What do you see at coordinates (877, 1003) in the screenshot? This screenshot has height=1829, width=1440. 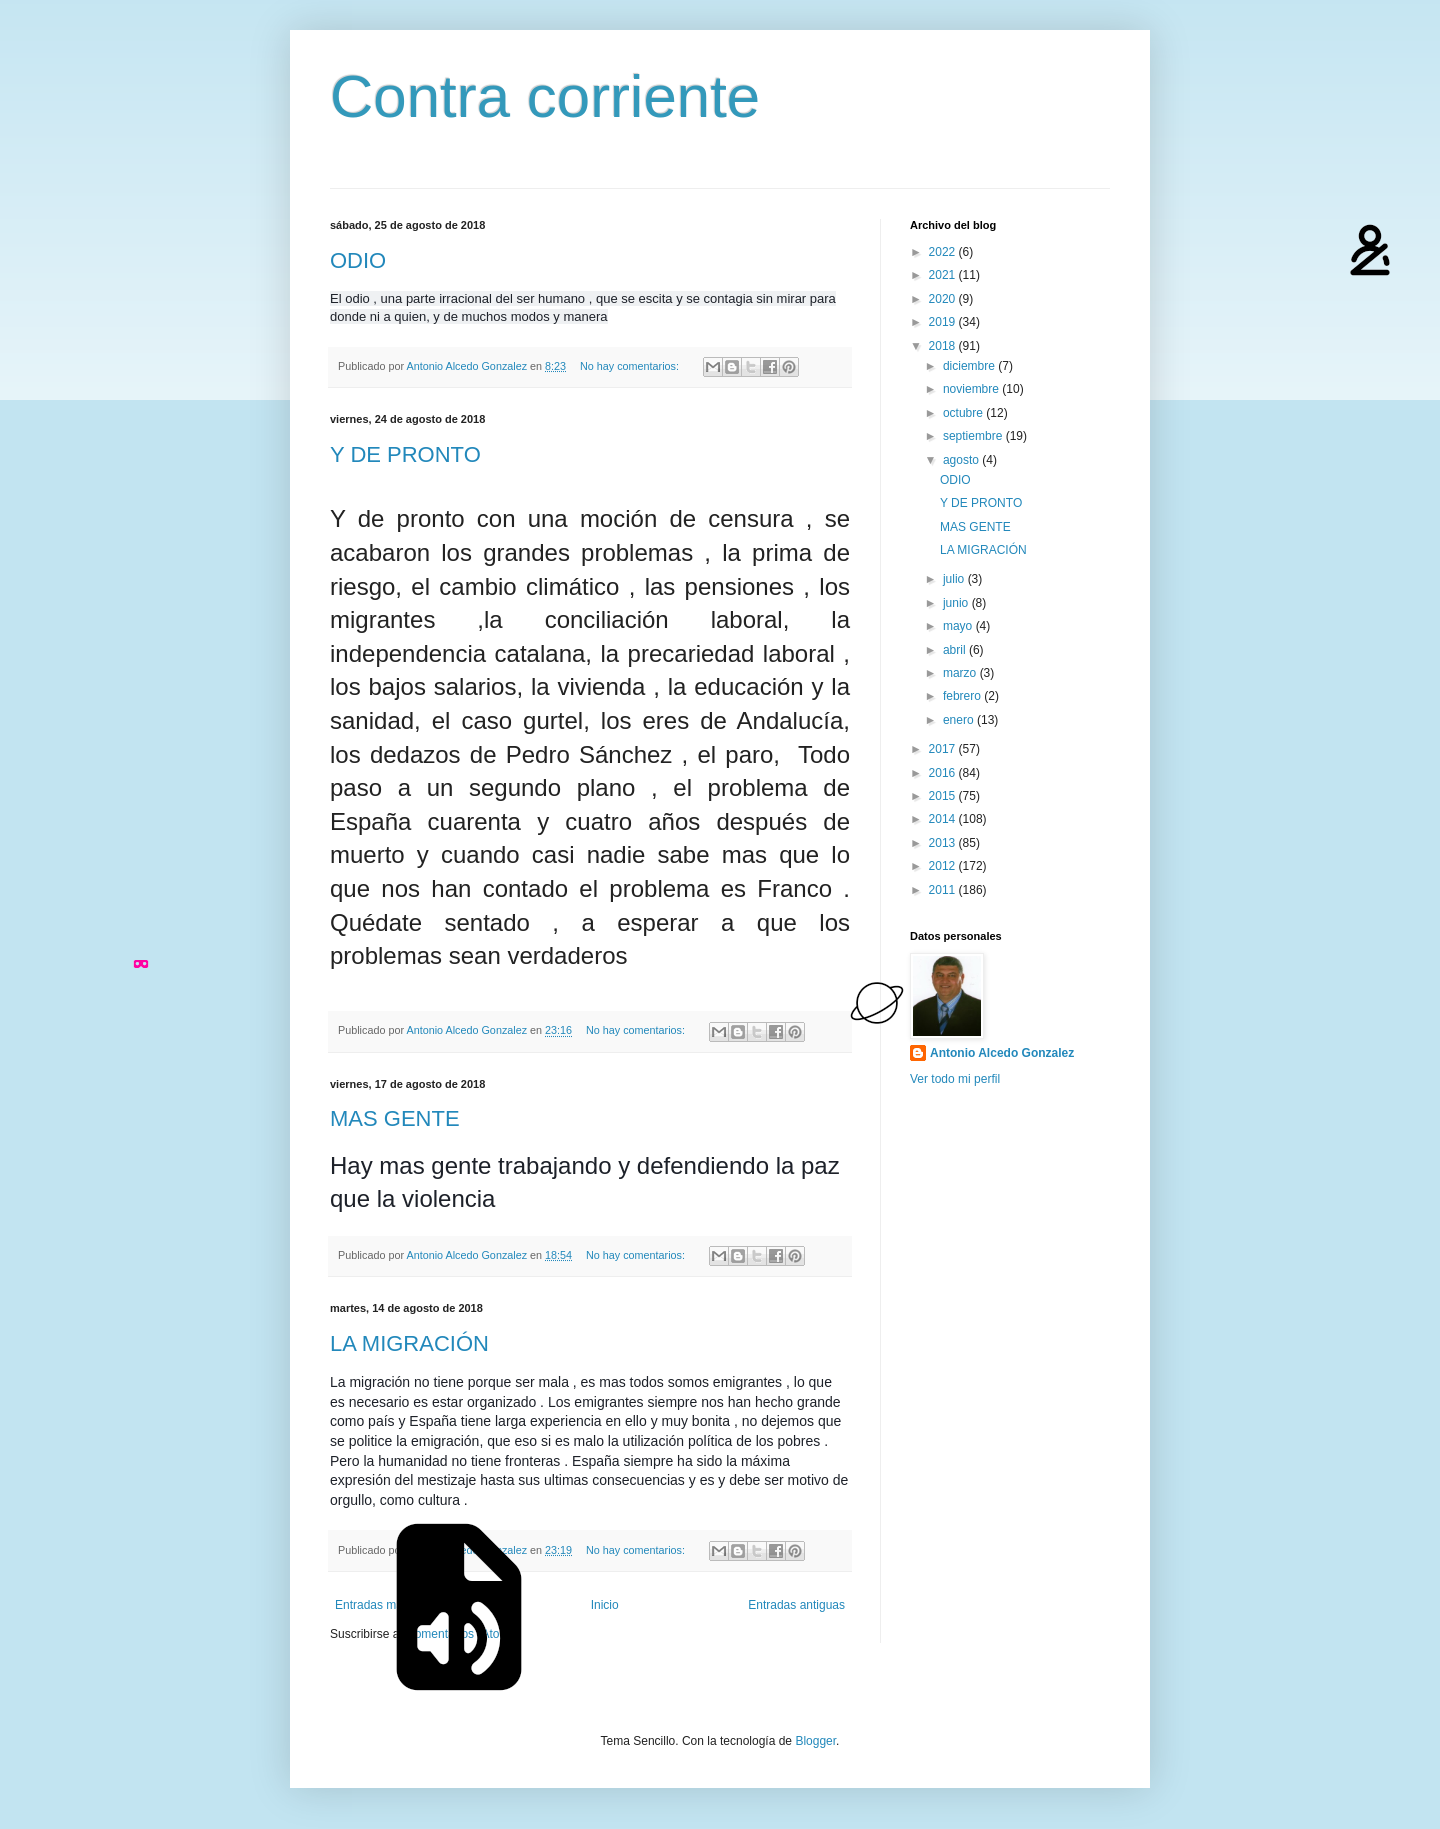 I see `explore global or worldwide content` at bounding box center [877, 1003].